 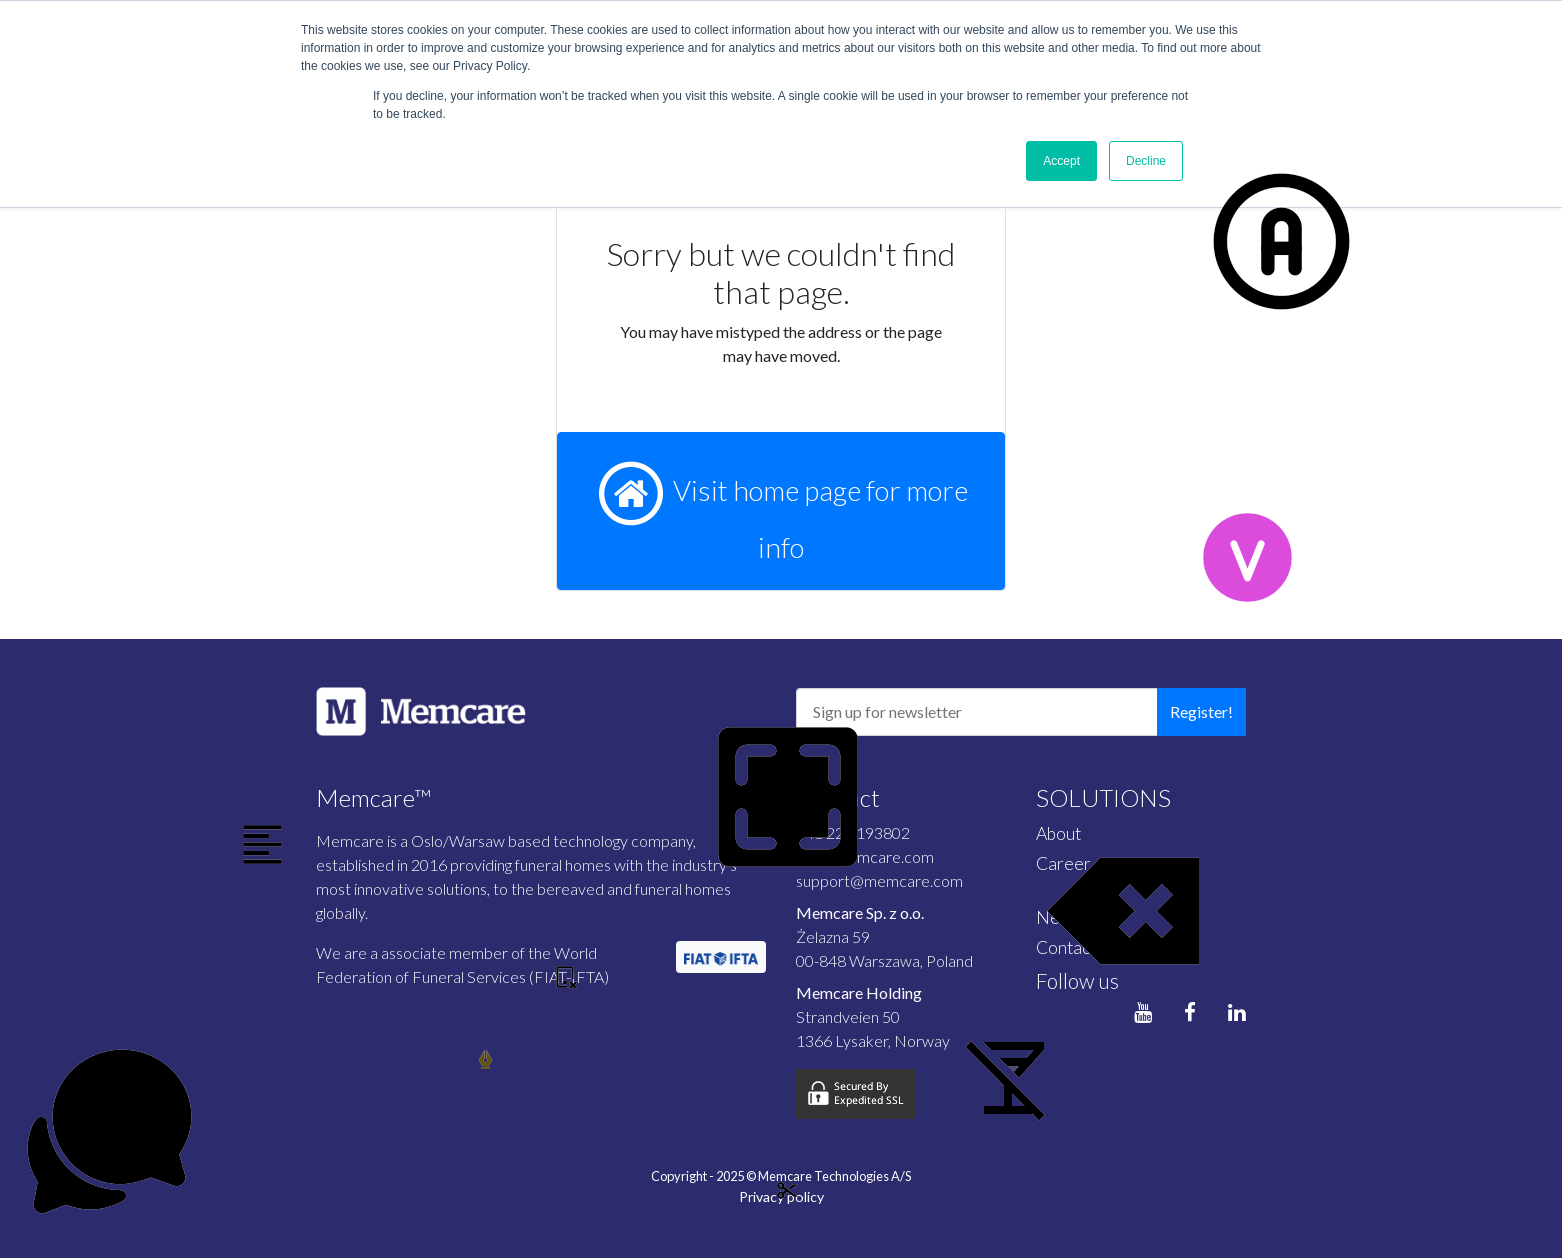 I want to click on indicates an "A" grade or rating, so click(x=1281, y=241).